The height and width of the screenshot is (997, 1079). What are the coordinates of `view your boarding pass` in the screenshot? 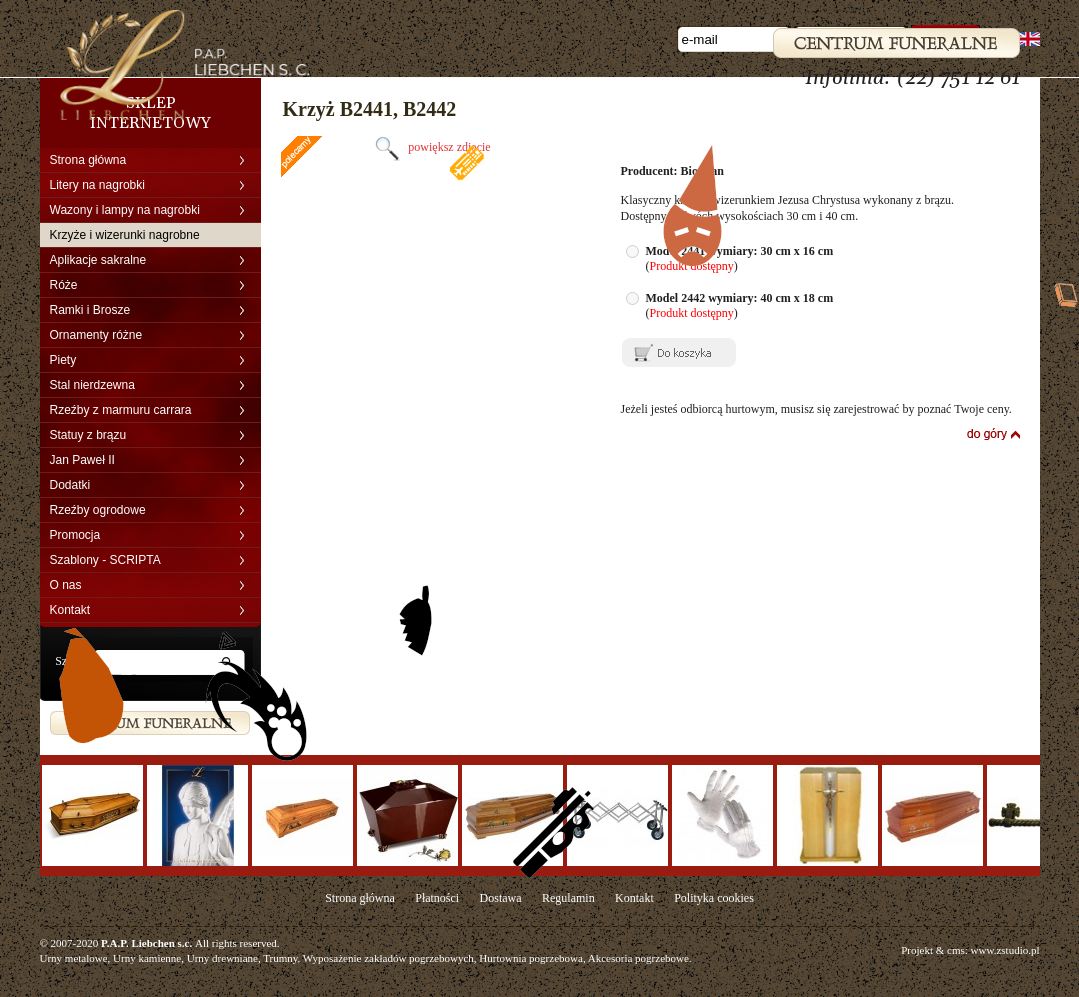 It's located at (467, 163).